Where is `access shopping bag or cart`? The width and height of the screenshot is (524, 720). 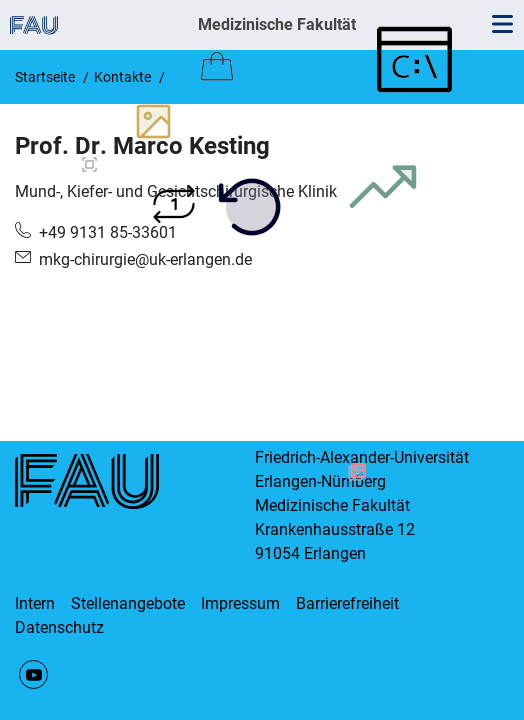 access shopping bag or cart is located at coordinates (217, 68).